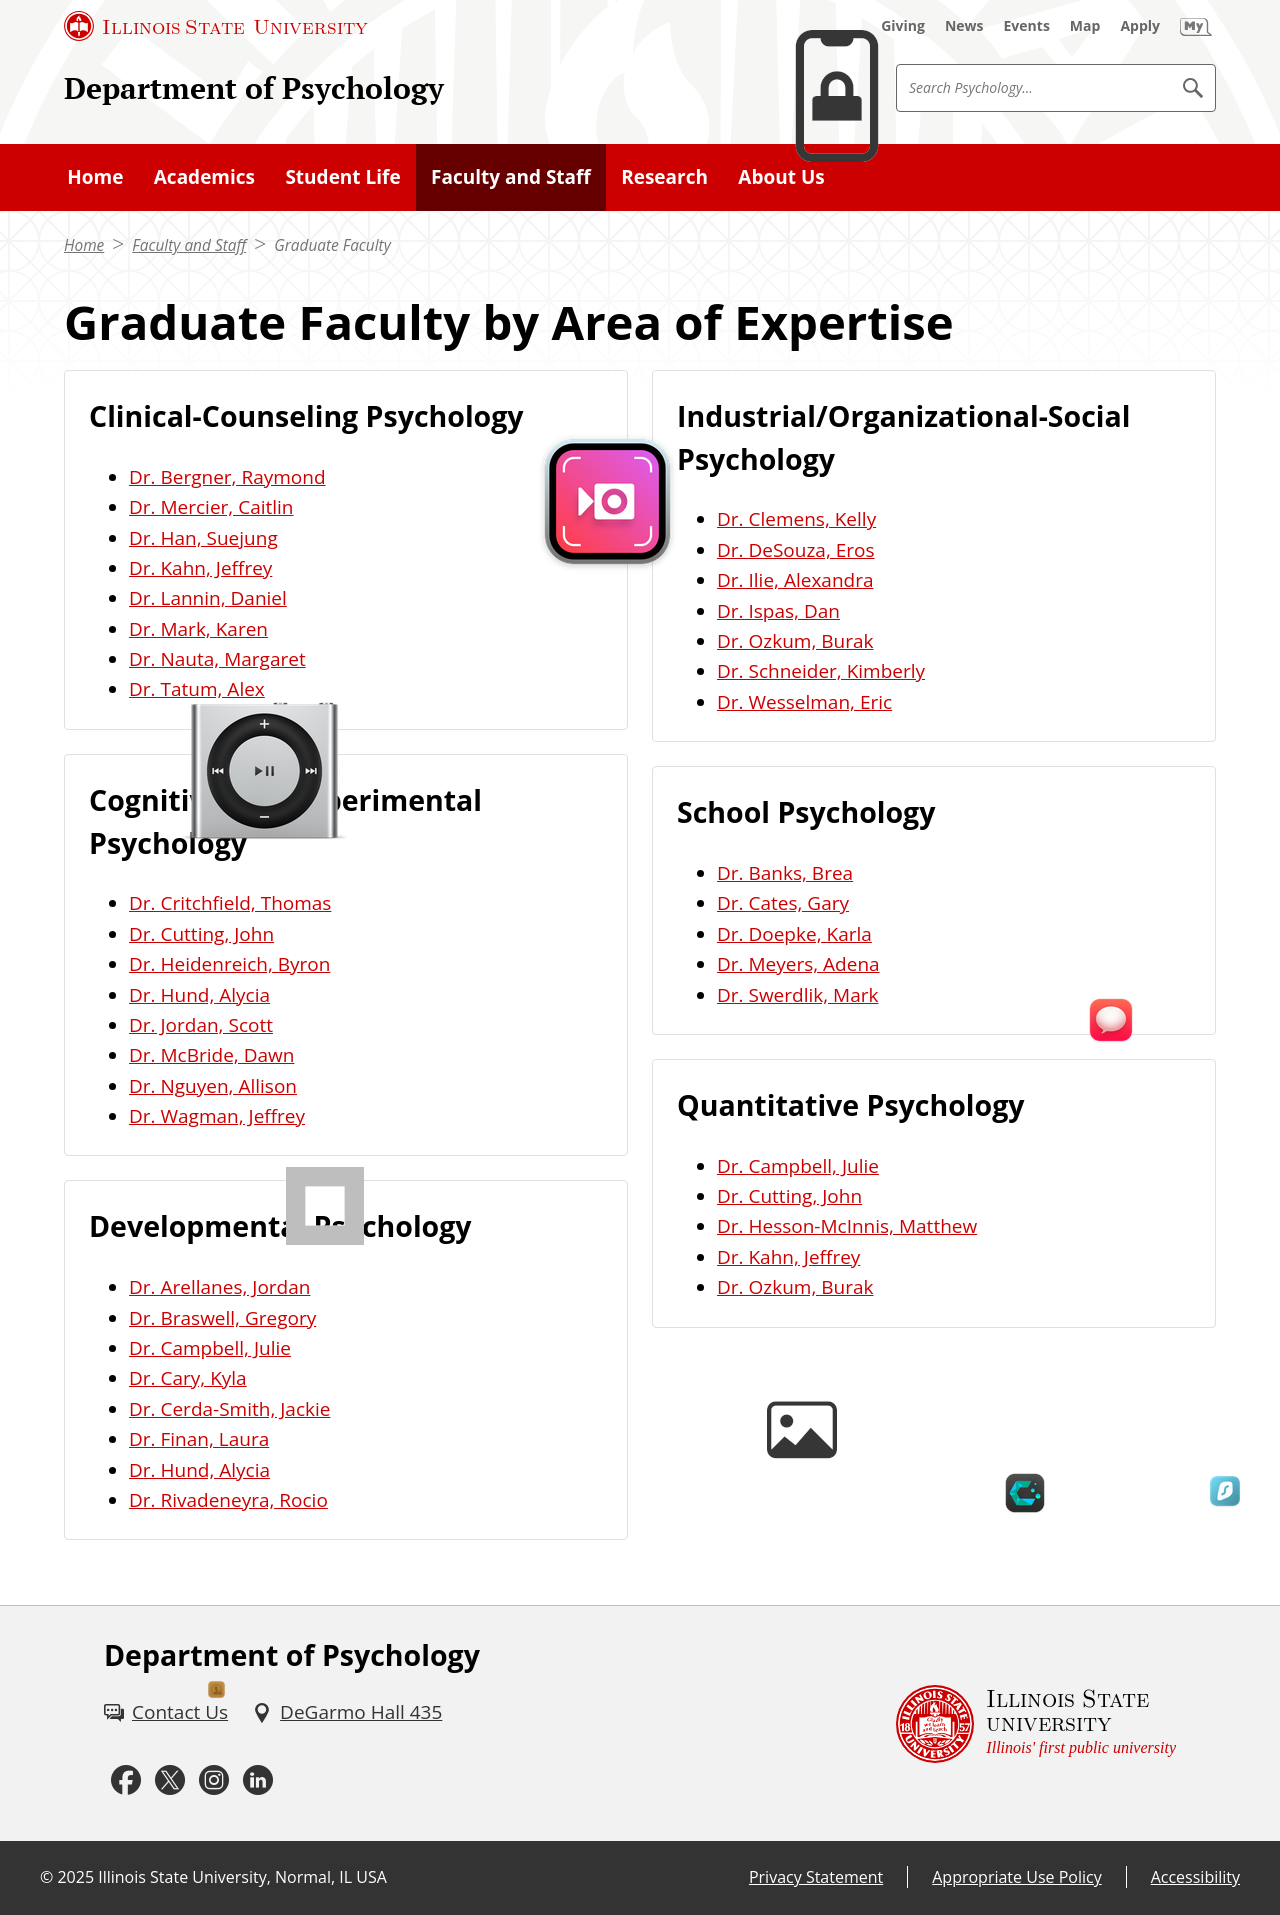  What do you see at coordinates (837, 96) in the screenshot?
I see `device is locked or secured` at bounding box center [837, 96].